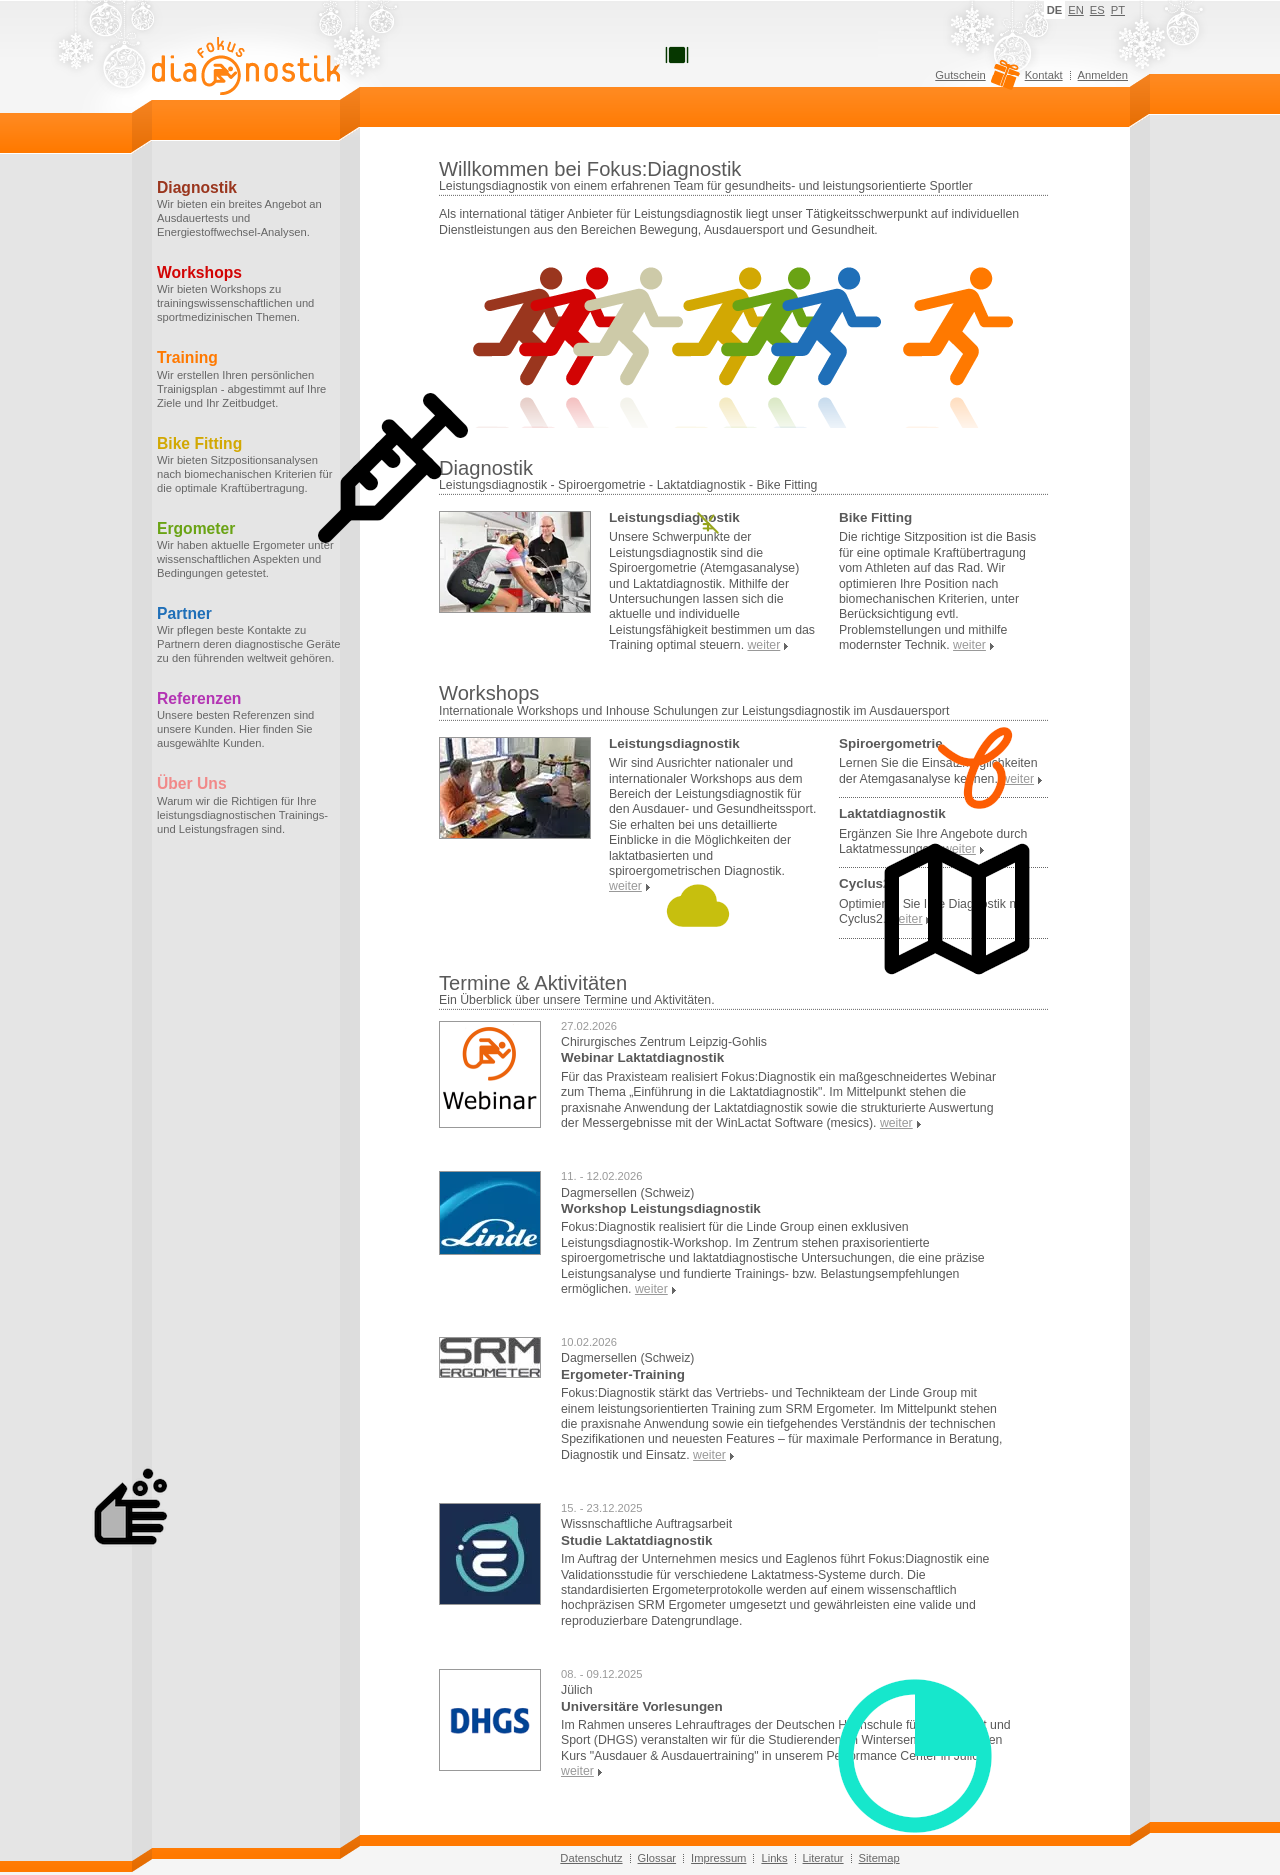 Image resolution: width=1280 pixels, height=1875 pixels. What do you see at coordinates (975, 768) in the screenshot?
I see `open the Bunpo Japanese learning app` at bounding box center [975, 768].